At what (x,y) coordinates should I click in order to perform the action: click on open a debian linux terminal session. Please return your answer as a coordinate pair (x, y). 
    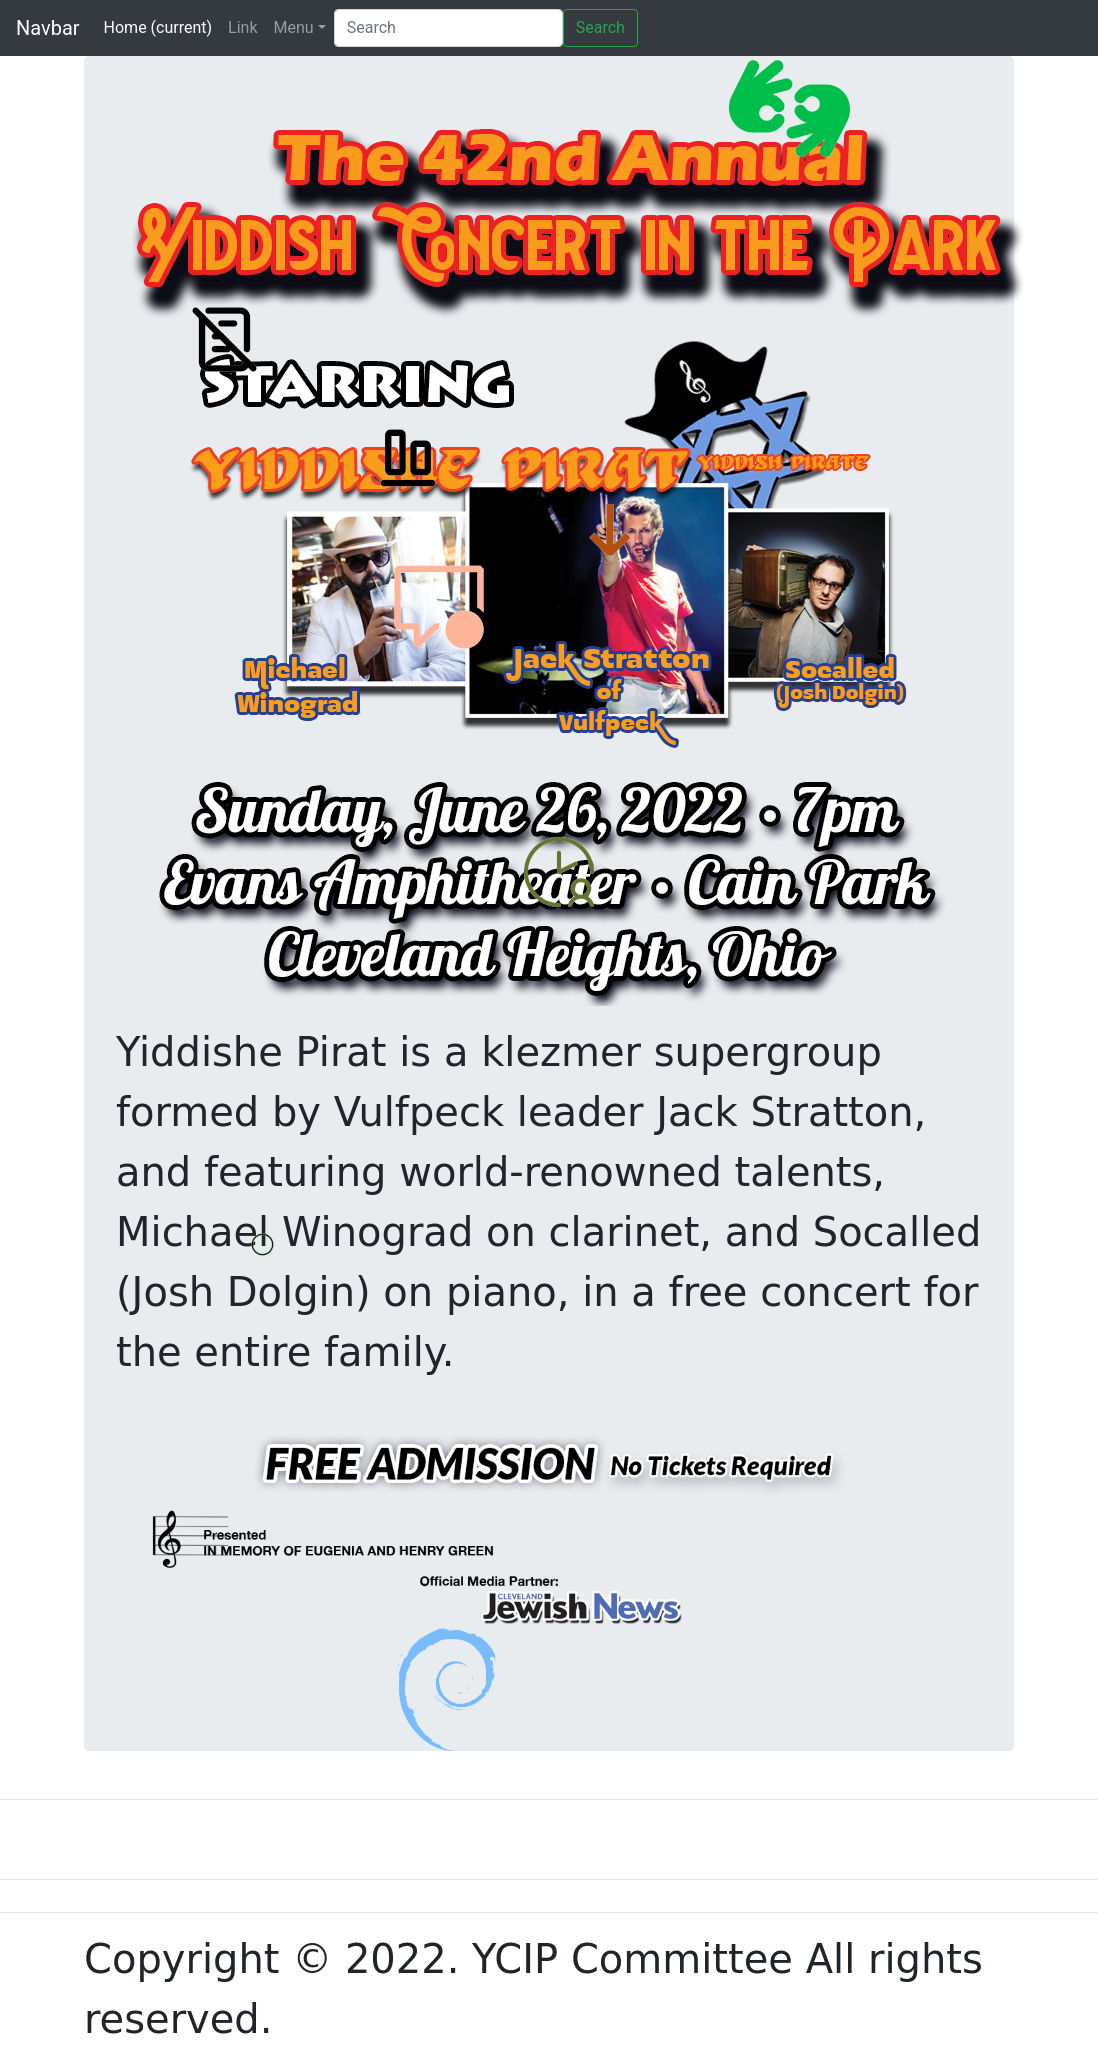
    Looking at the image, I should click on (460, 1689).